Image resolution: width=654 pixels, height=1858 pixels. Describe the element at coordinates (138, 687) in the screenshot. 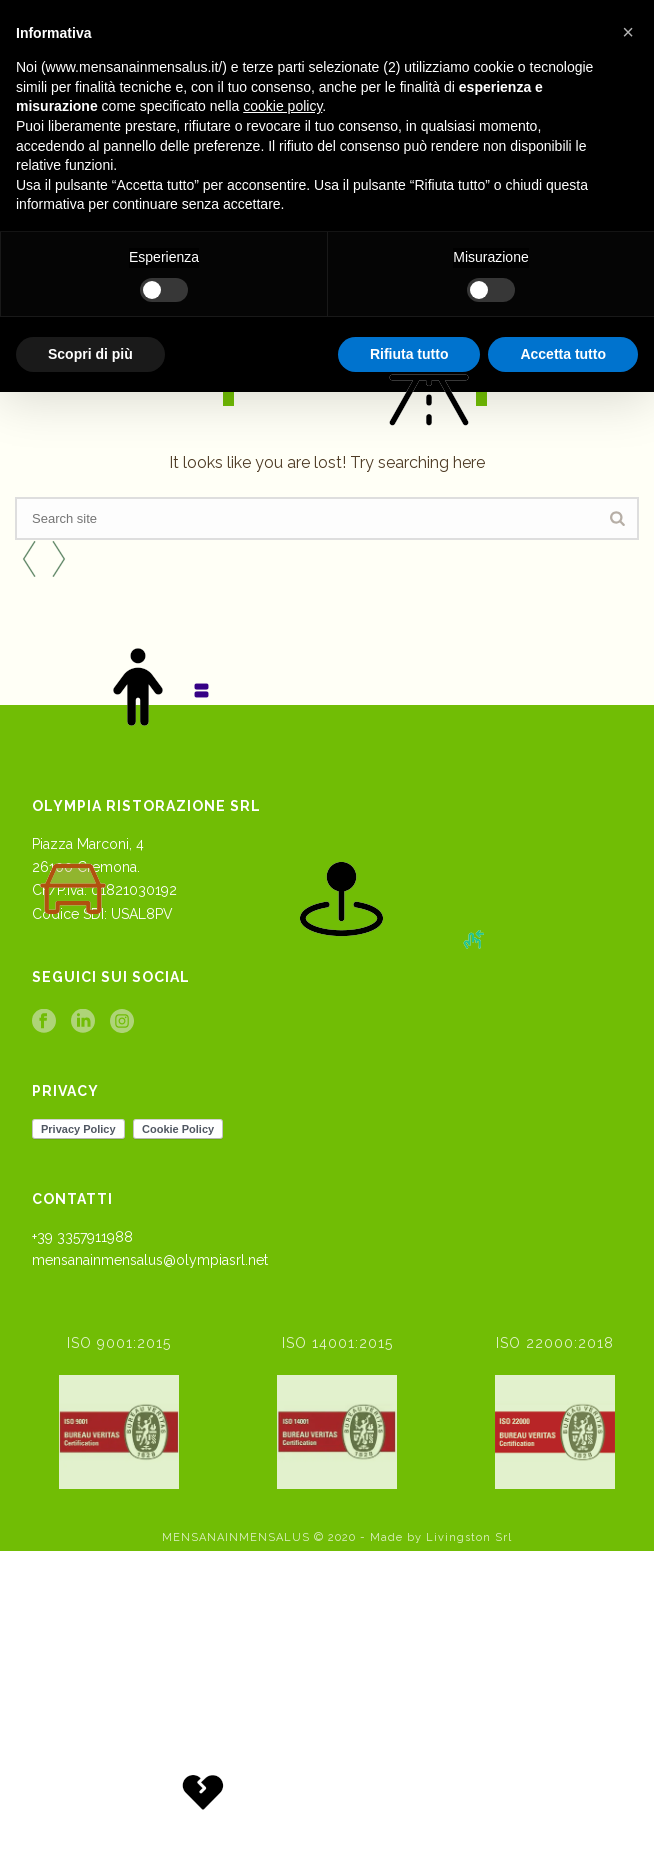

I see `indicates male gender option` at that location.